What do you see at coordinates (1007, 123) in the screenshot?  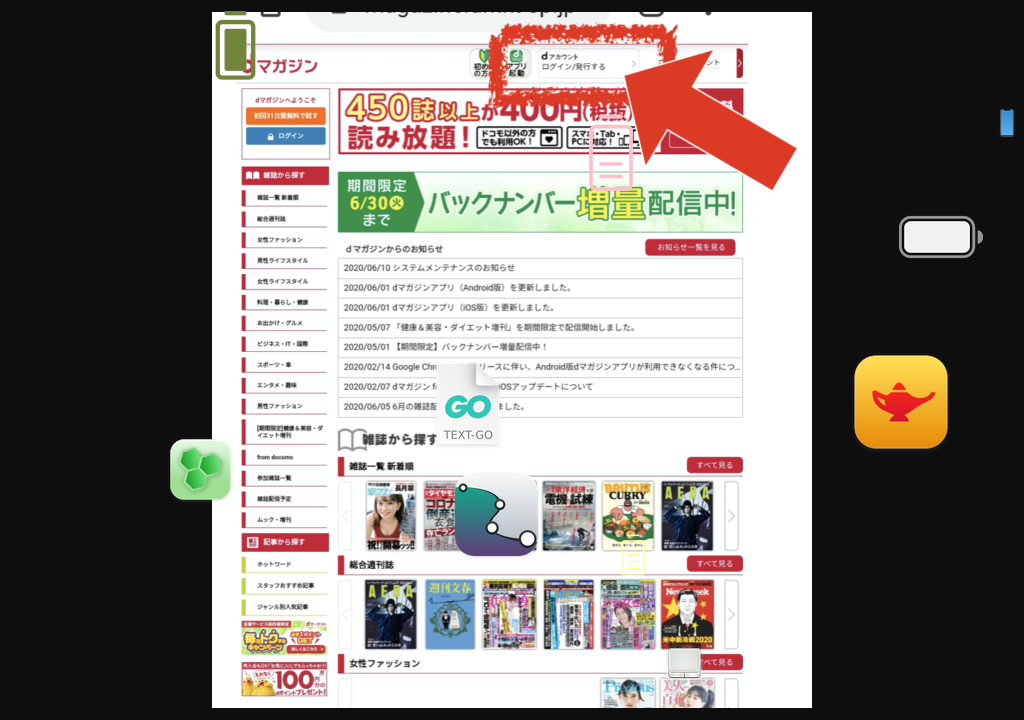 I see `iPhone 12 Pro Max device icon` at bounding box center [1007, 123].